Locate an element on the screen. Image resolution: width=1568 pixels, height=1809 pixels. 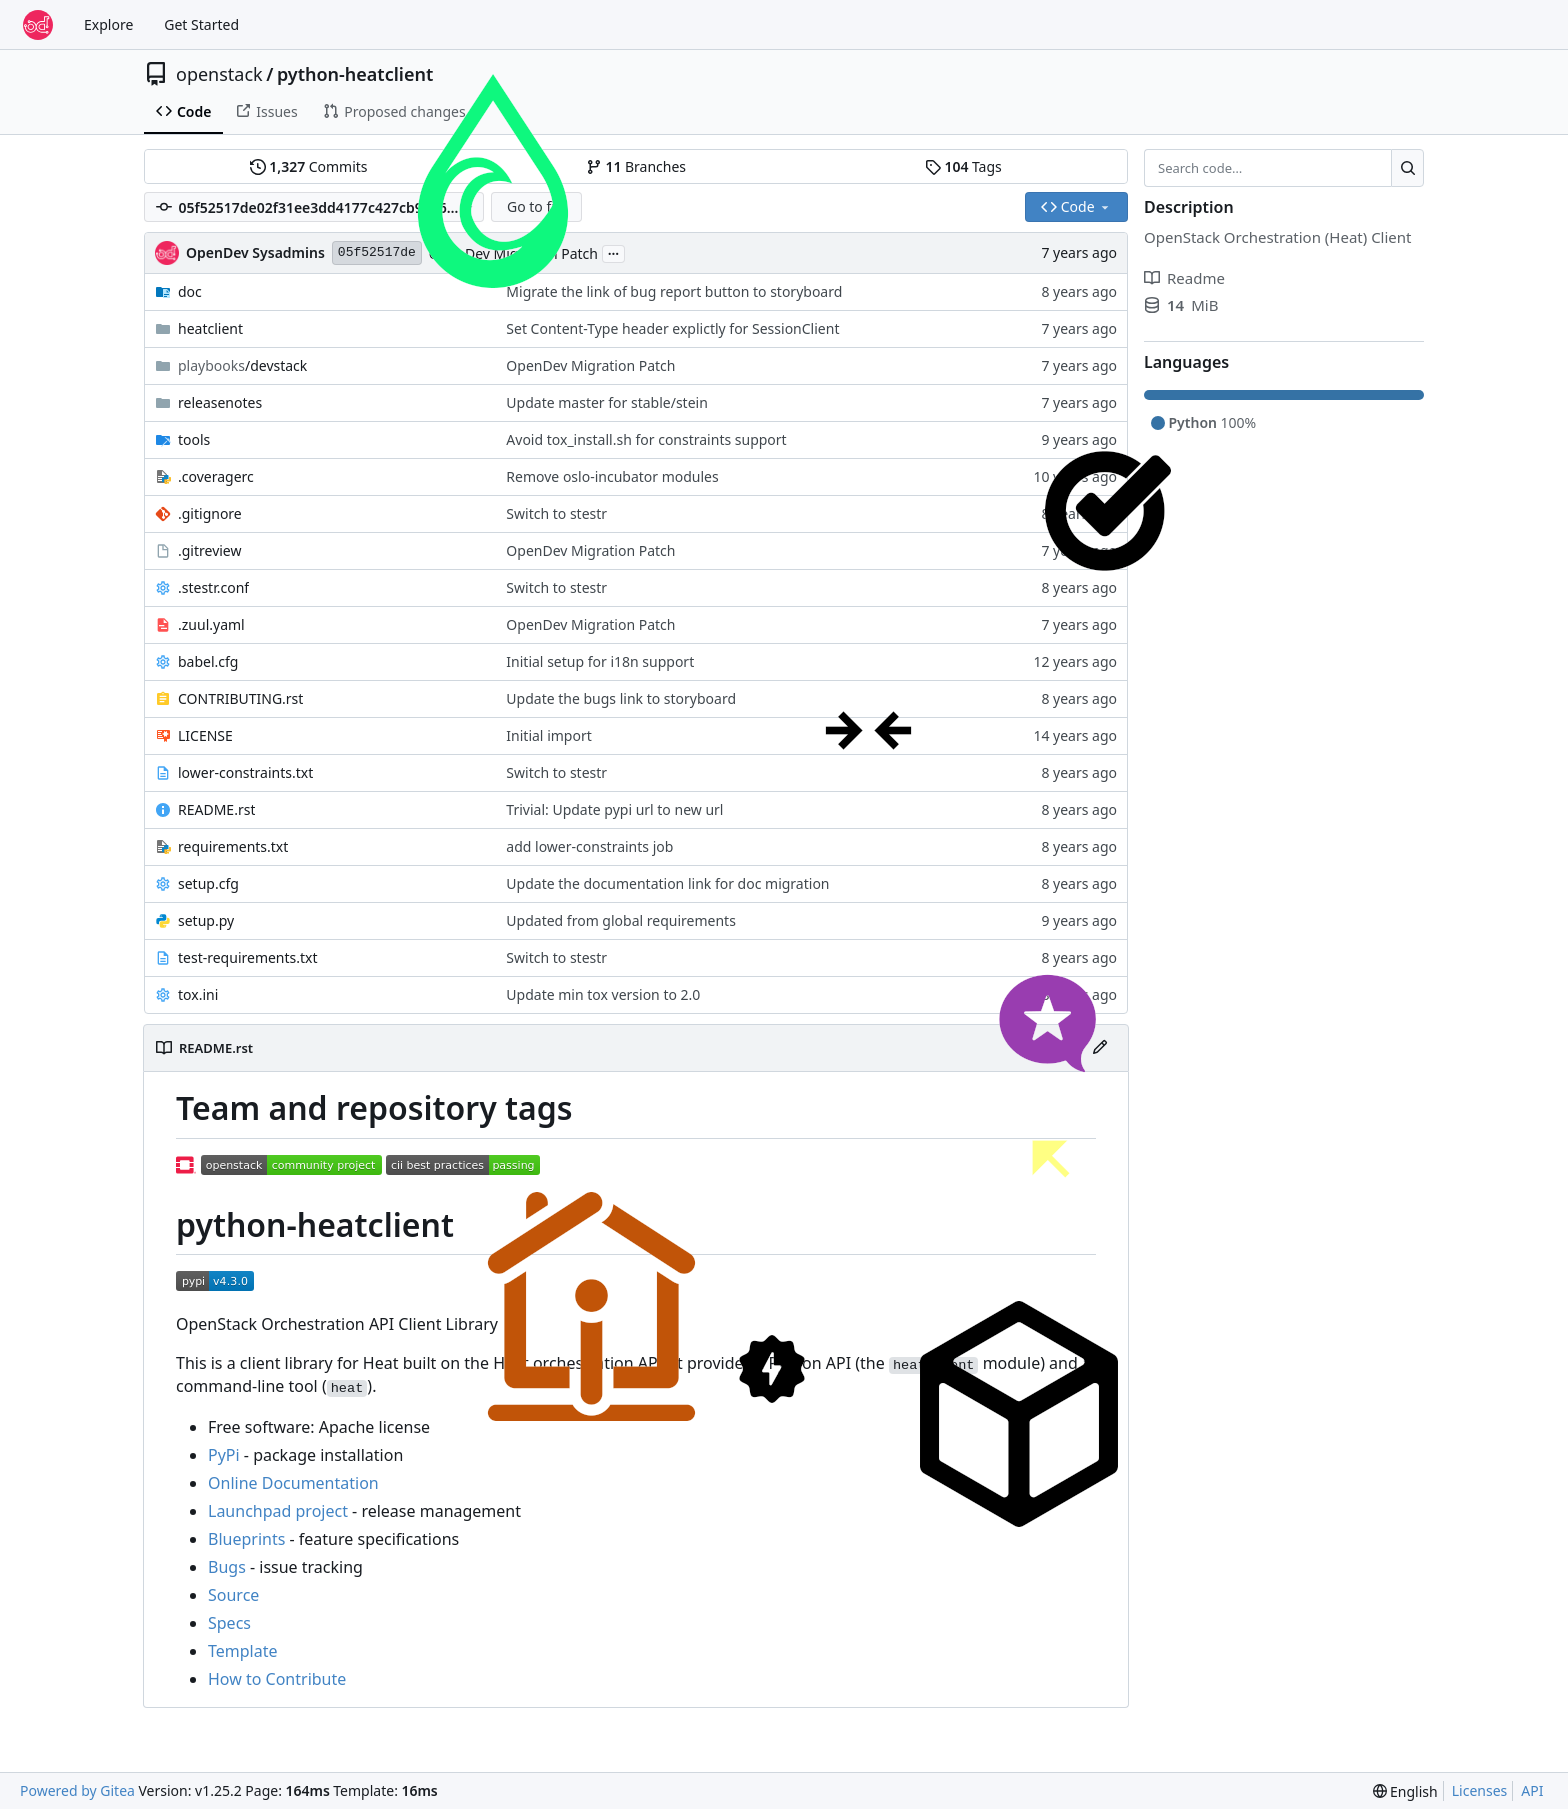
Iconify logo - open source icon framework is located at coordinates (591, 1306).